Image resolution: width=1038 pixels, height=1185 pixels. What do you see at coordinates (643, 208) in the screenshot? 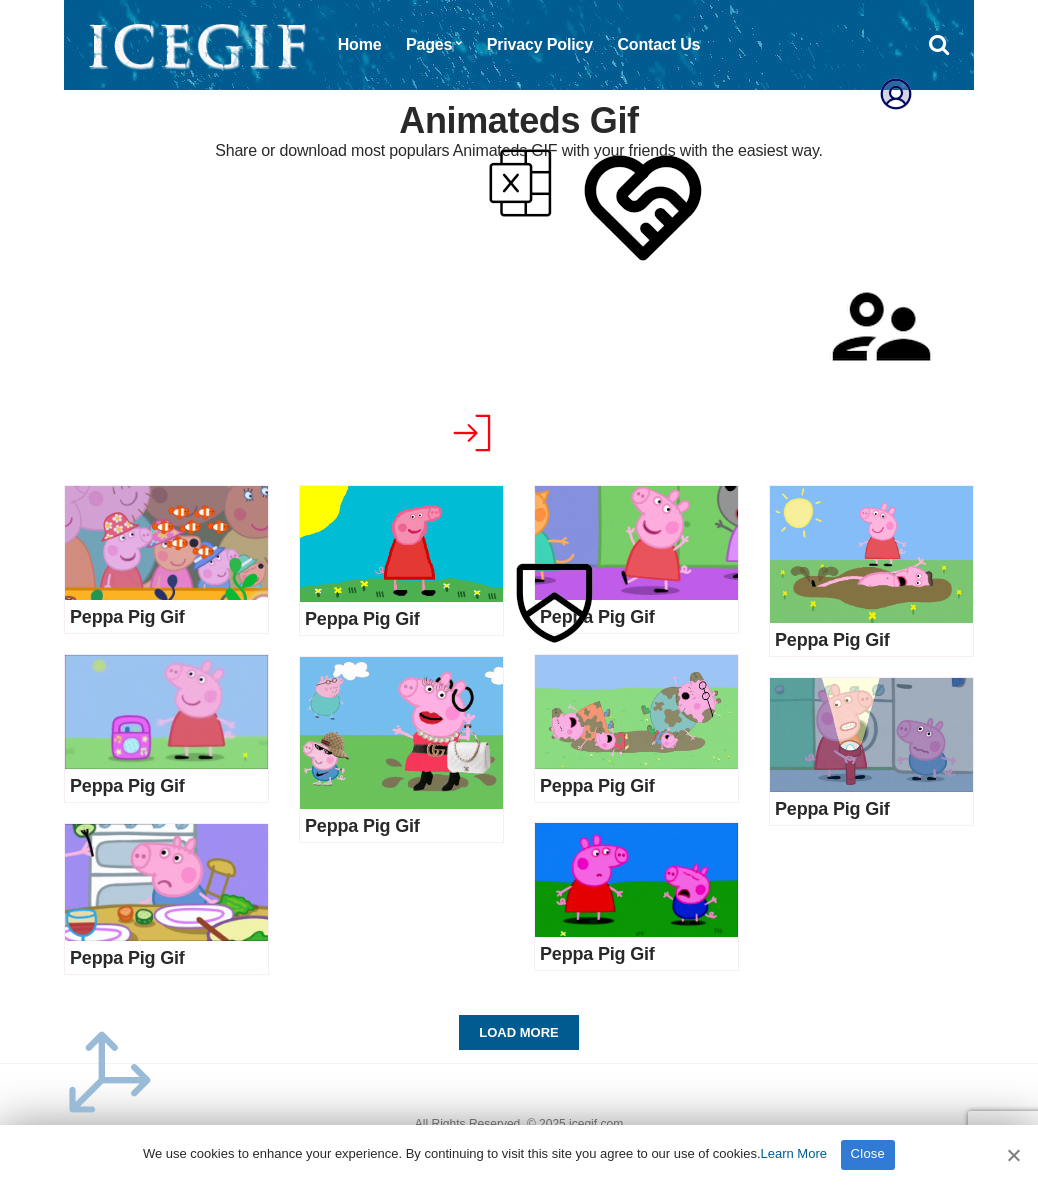
I see `support a charitable cause or donation` at bounding box center [643, 208].